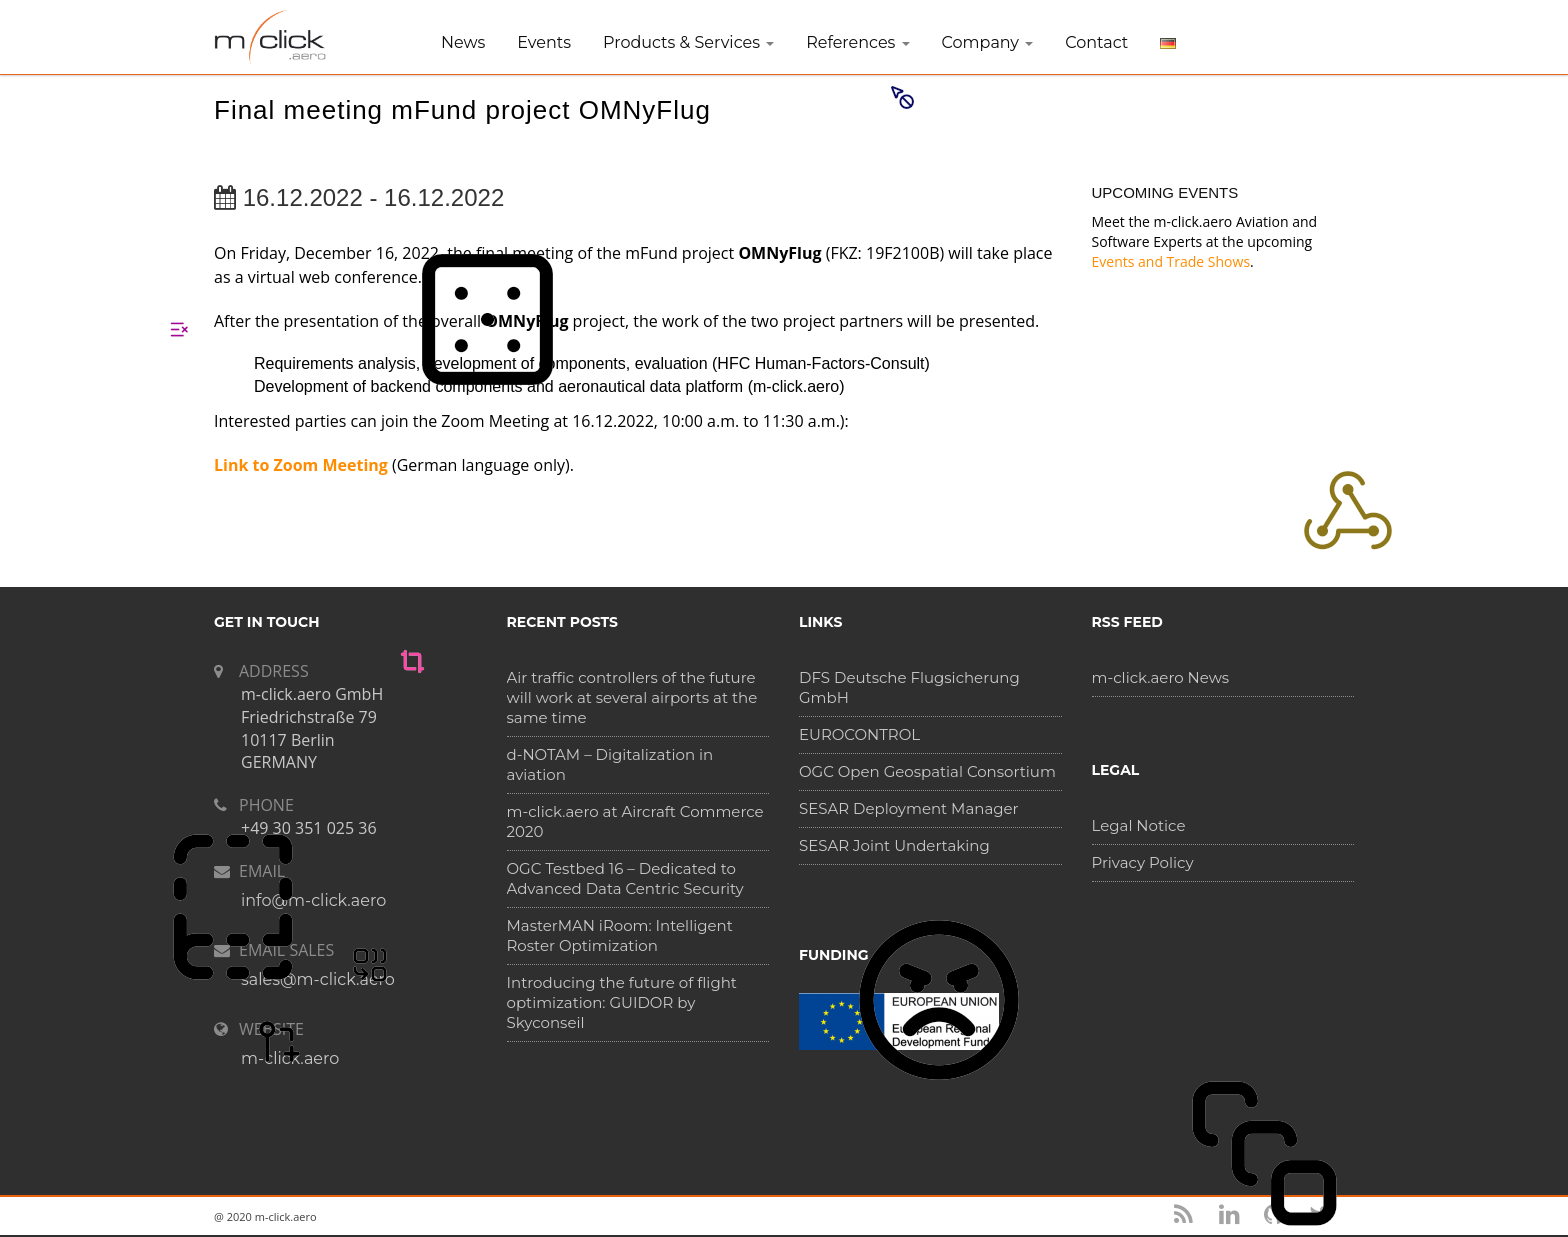 This screenshot has width=1568, height=1237. I want to click on configure webhook integrations, so click(1348, 515).